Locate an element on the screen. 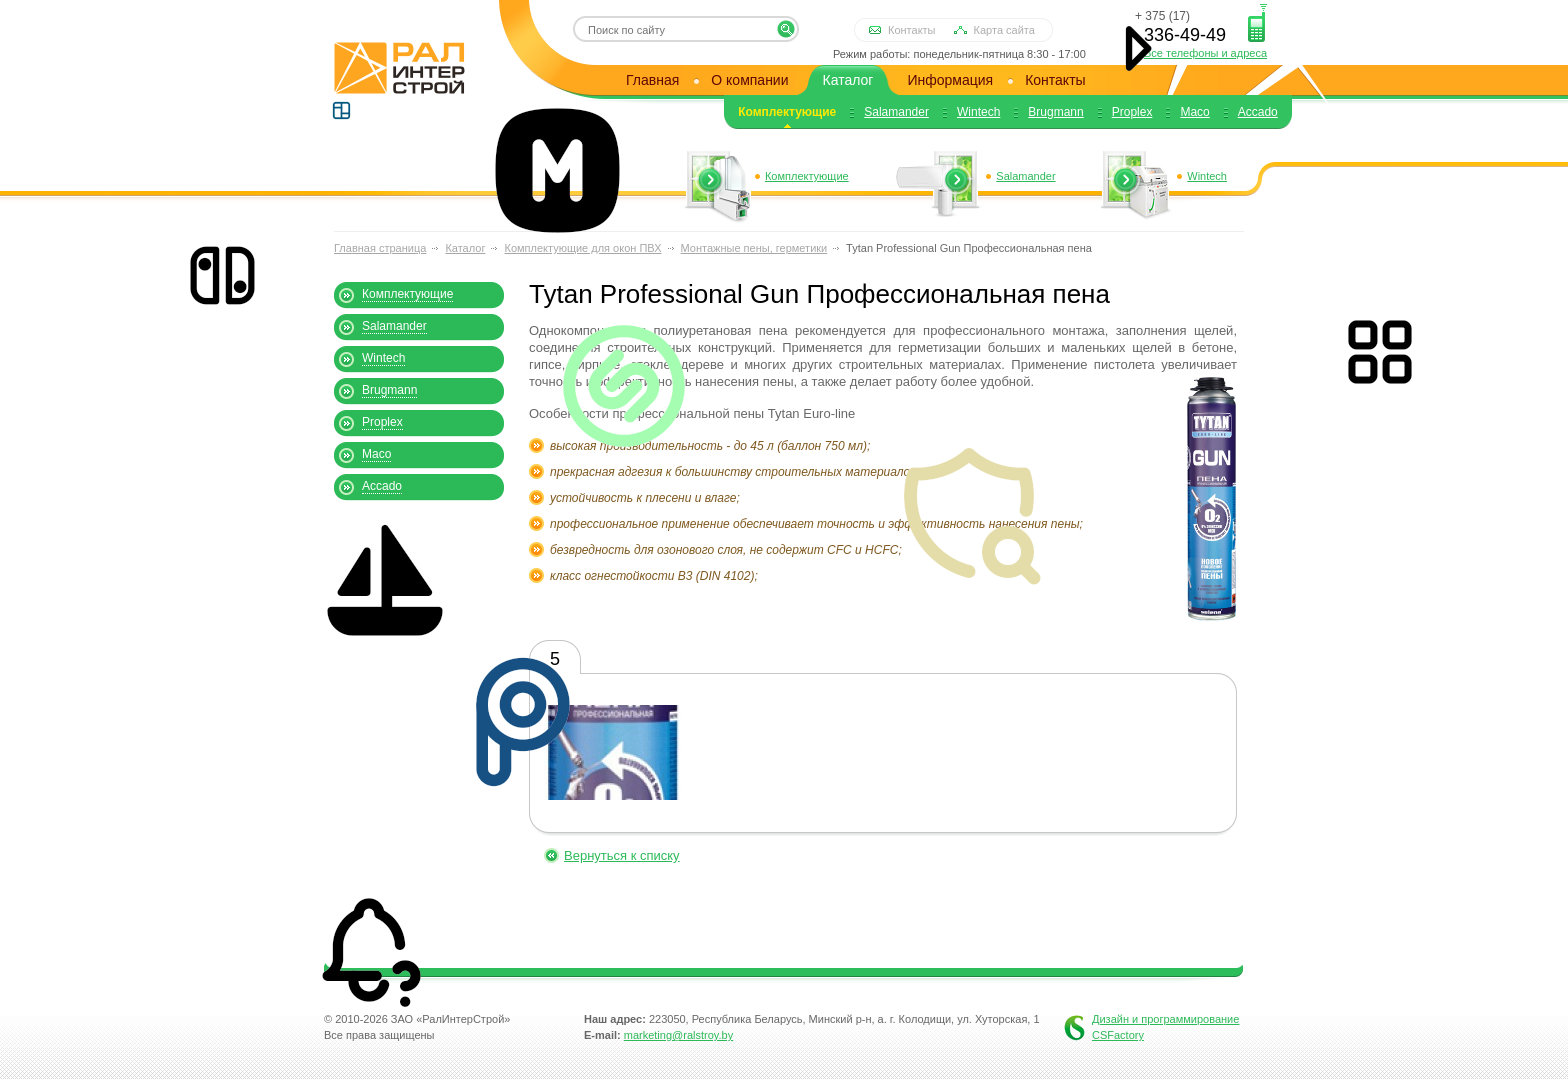 The height and width of the screenshot is (1079, 1568). access nintendo switch gaming features is located at coordinates (222, 275).